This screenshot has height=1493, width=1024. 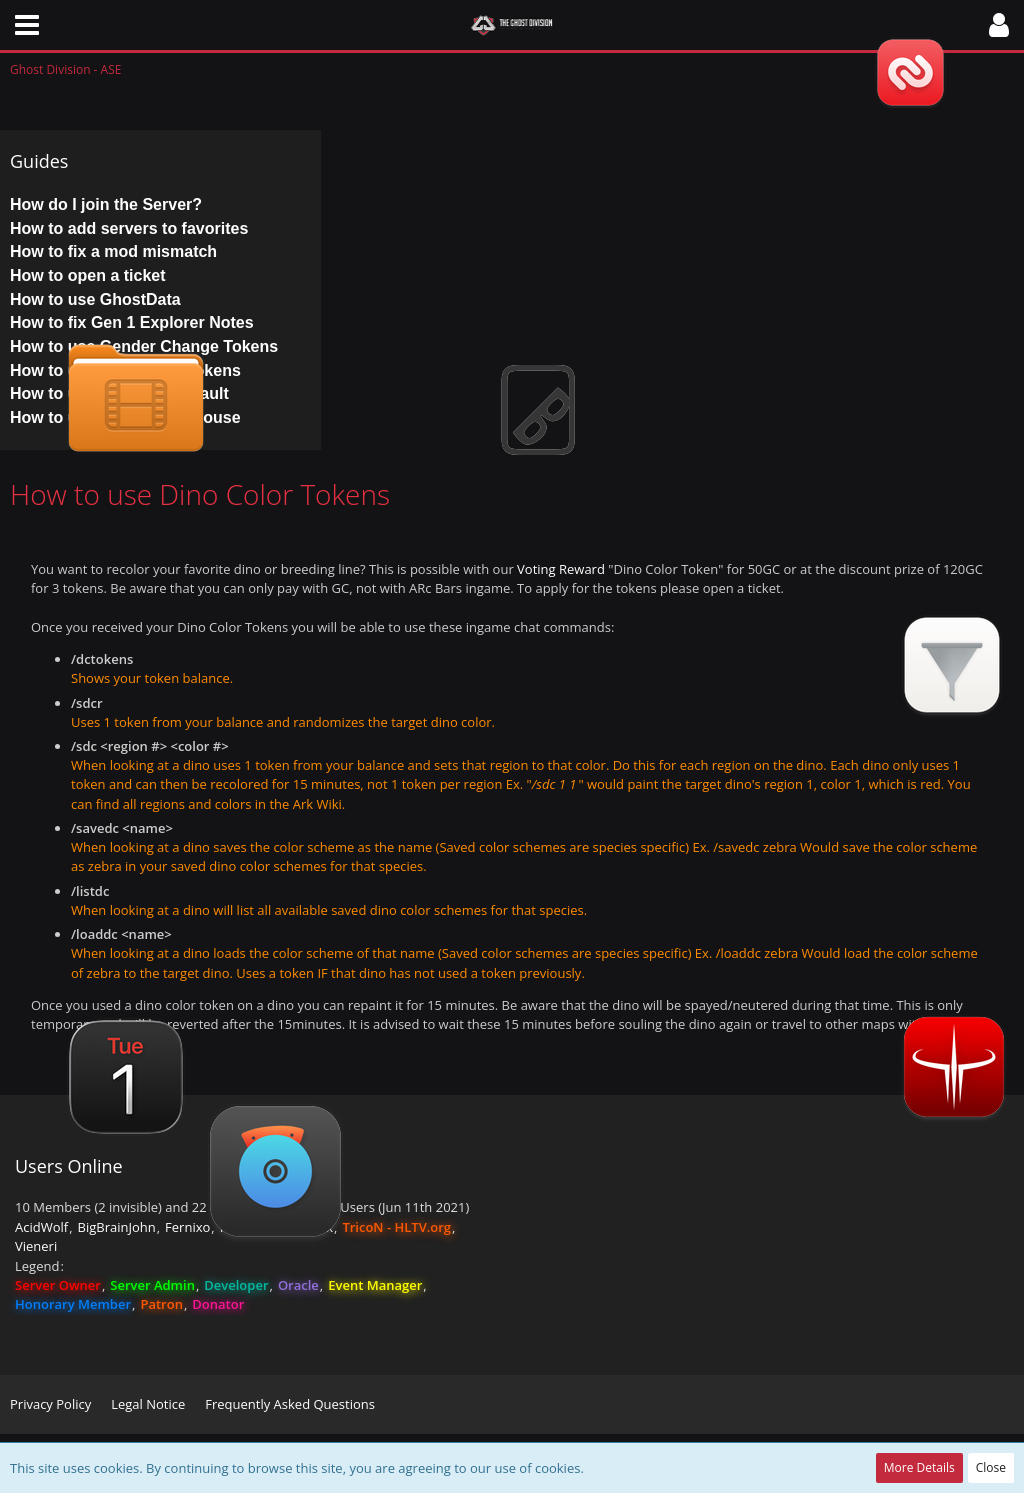 I want to click on open authy for two-factor authentication codes, so click(x=910, y=72).